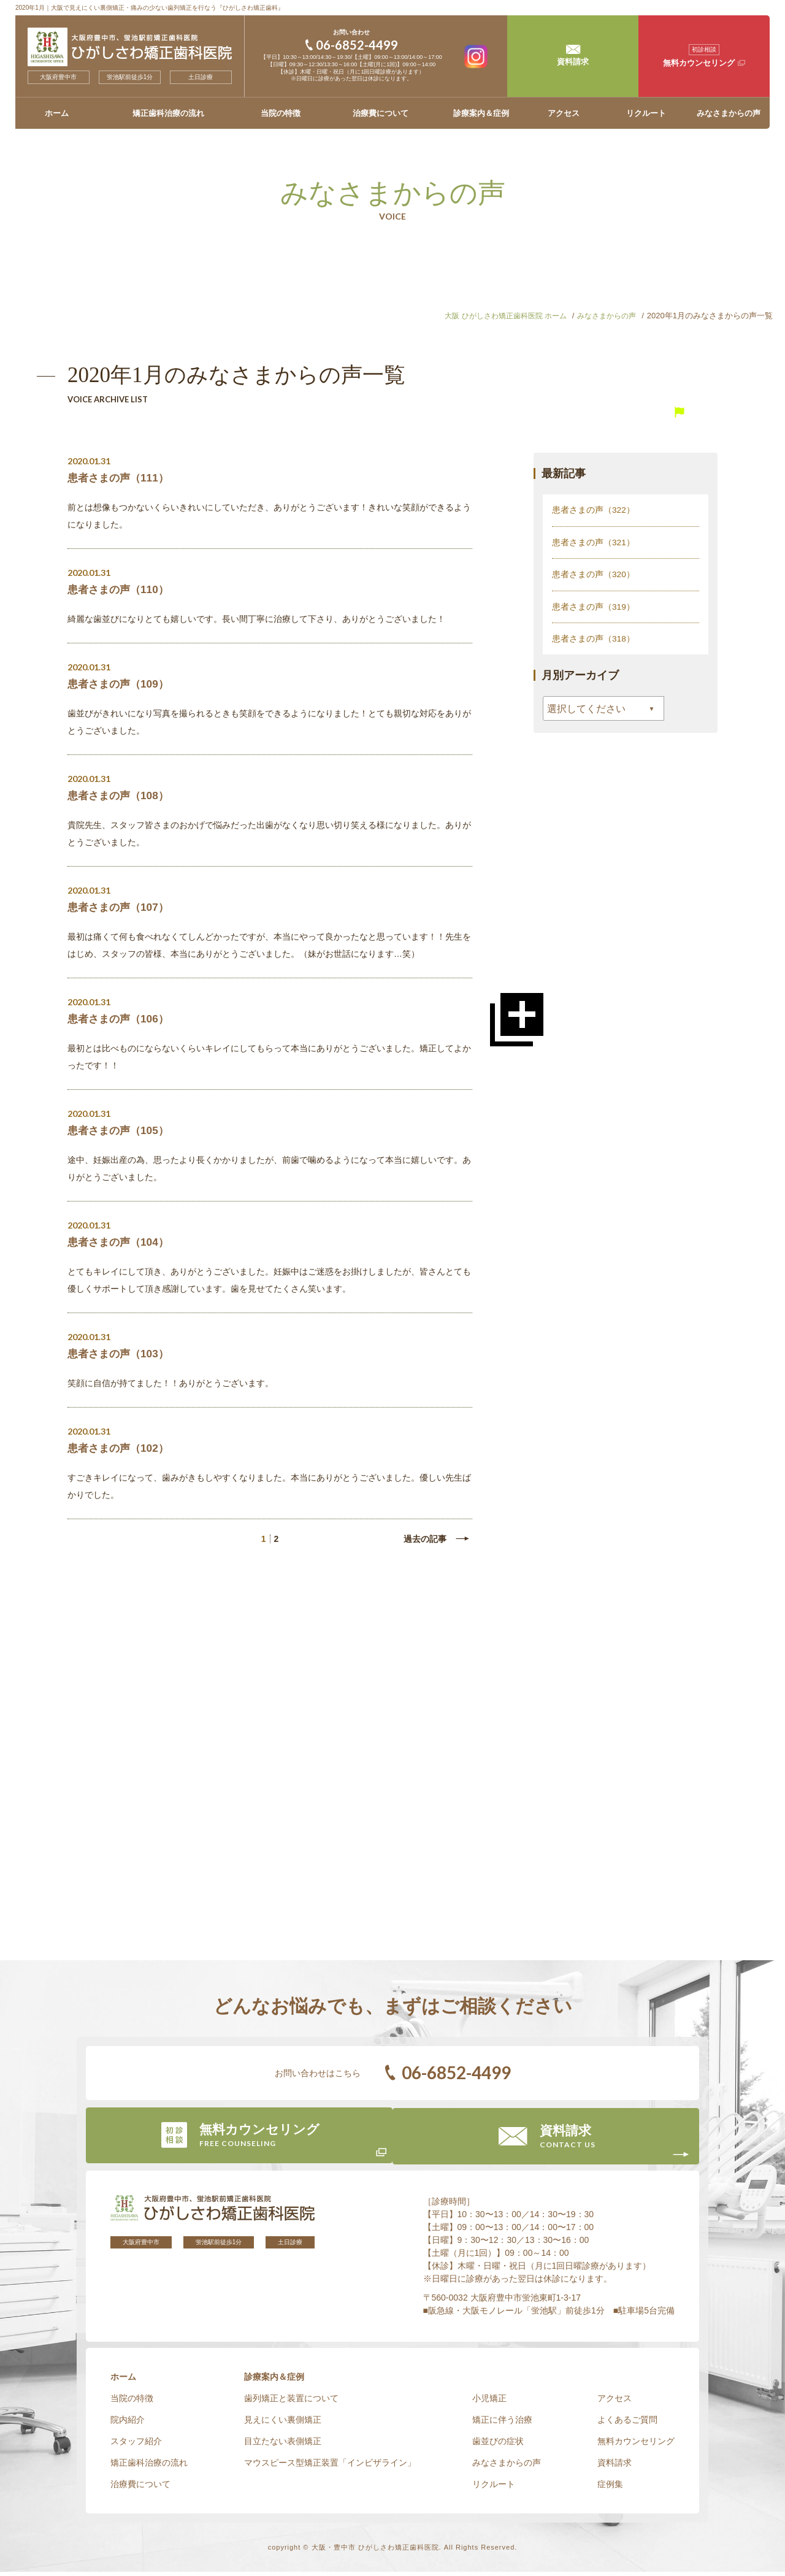  What do you see at coordinates (680, 412) in the screenshot?
I see `flag or report content` at bounding box center [680, 412].